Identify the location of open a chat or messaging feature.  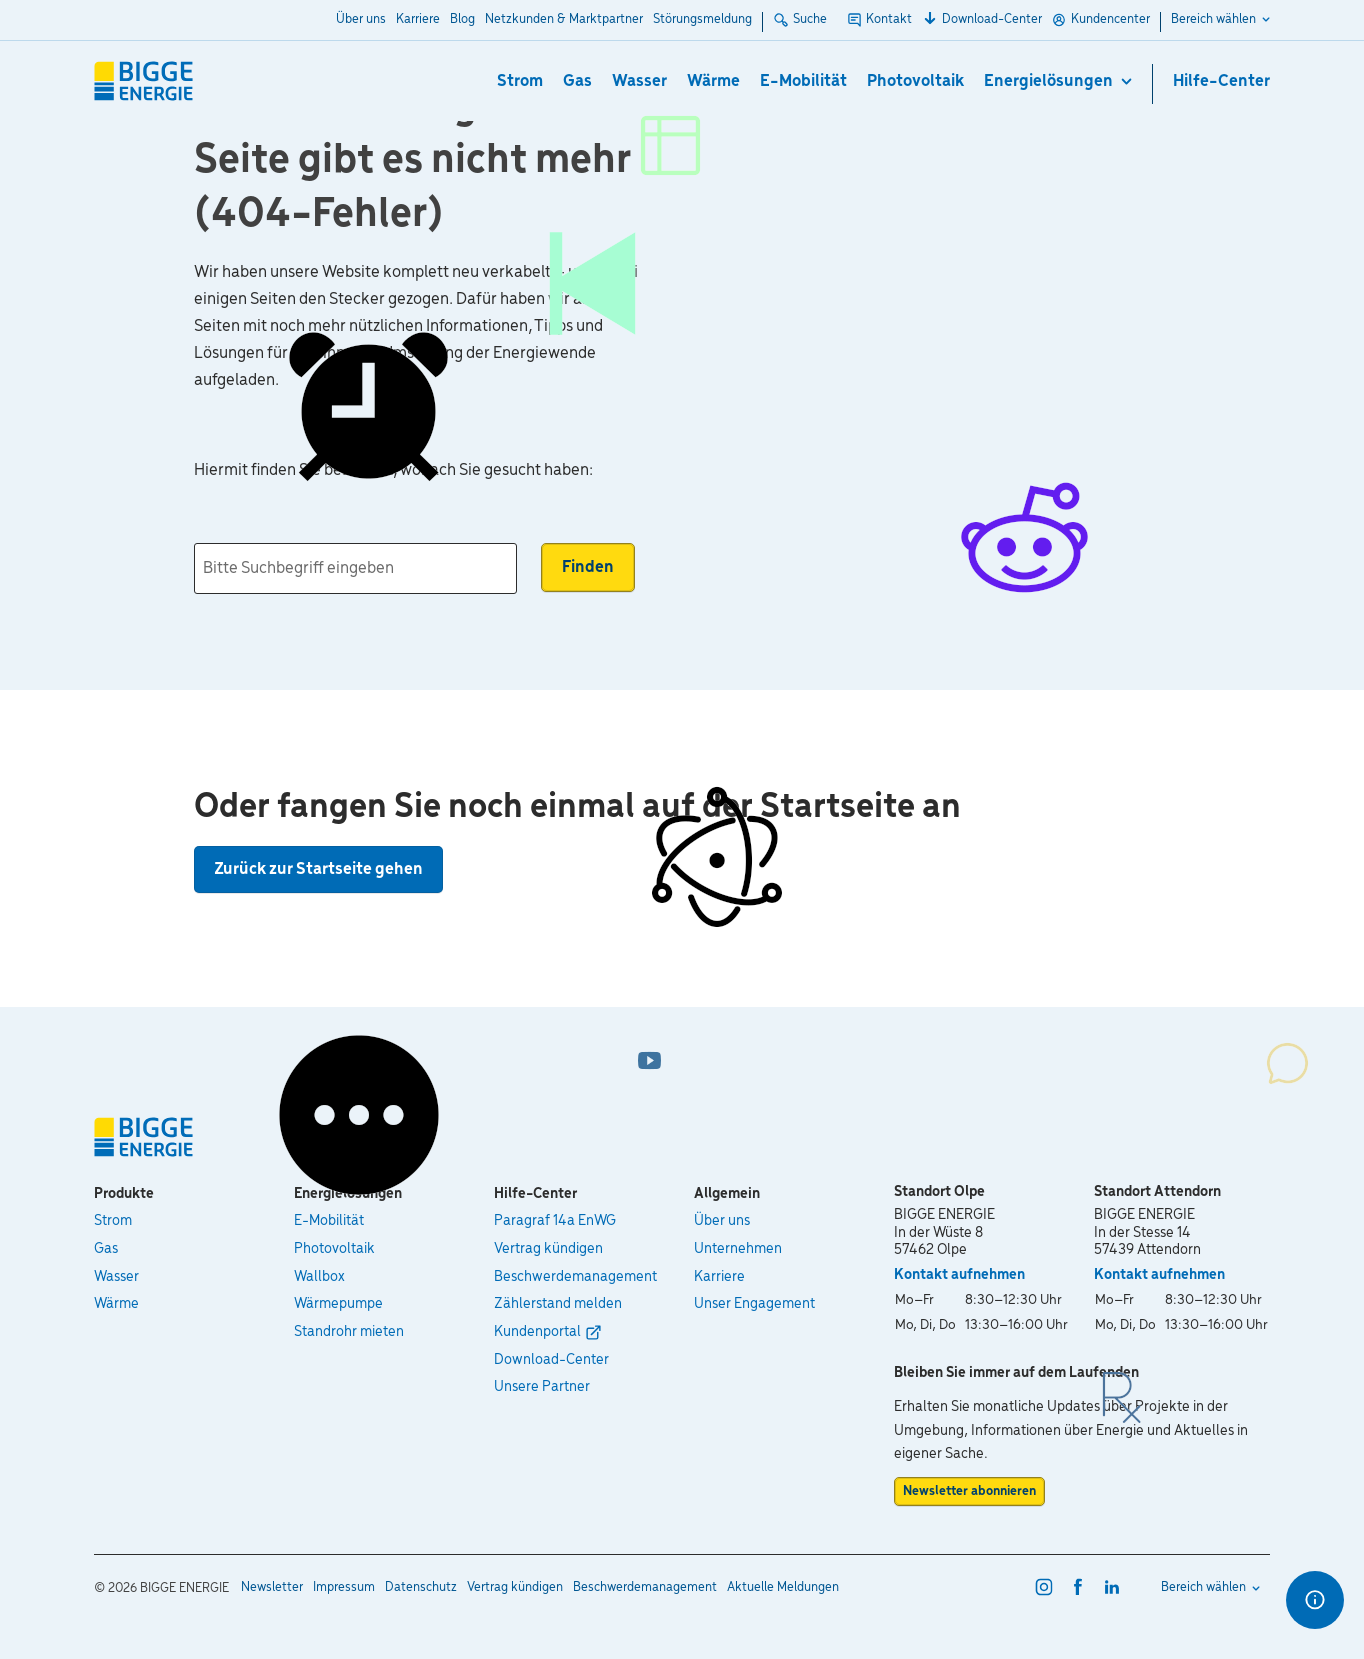
(1287, 1063).